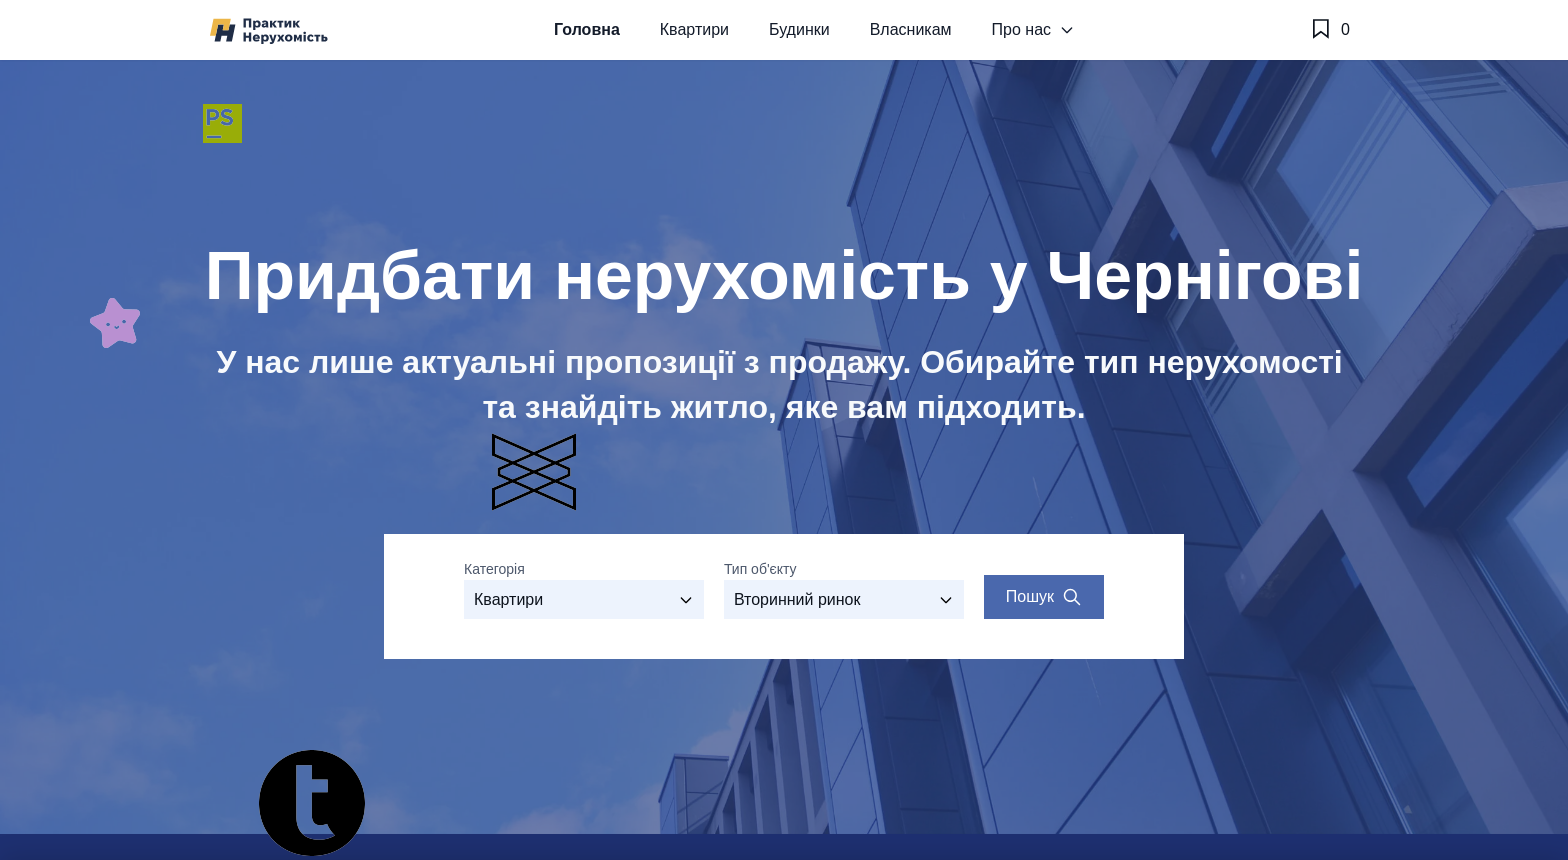 This screenshot has width=1568, height=860. Describe the element at coordinates (222, 123) in the screenshot. I see `open phpstorm ide` at that location.